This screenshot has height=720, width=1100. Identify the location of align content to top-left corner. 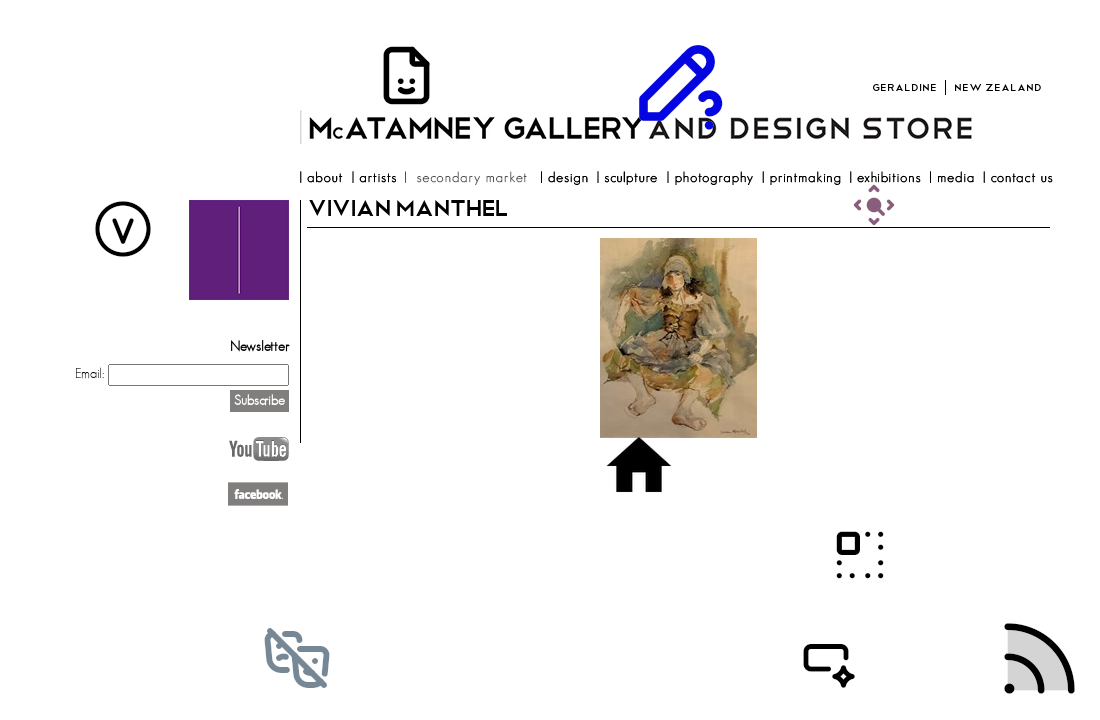
(860, 555).